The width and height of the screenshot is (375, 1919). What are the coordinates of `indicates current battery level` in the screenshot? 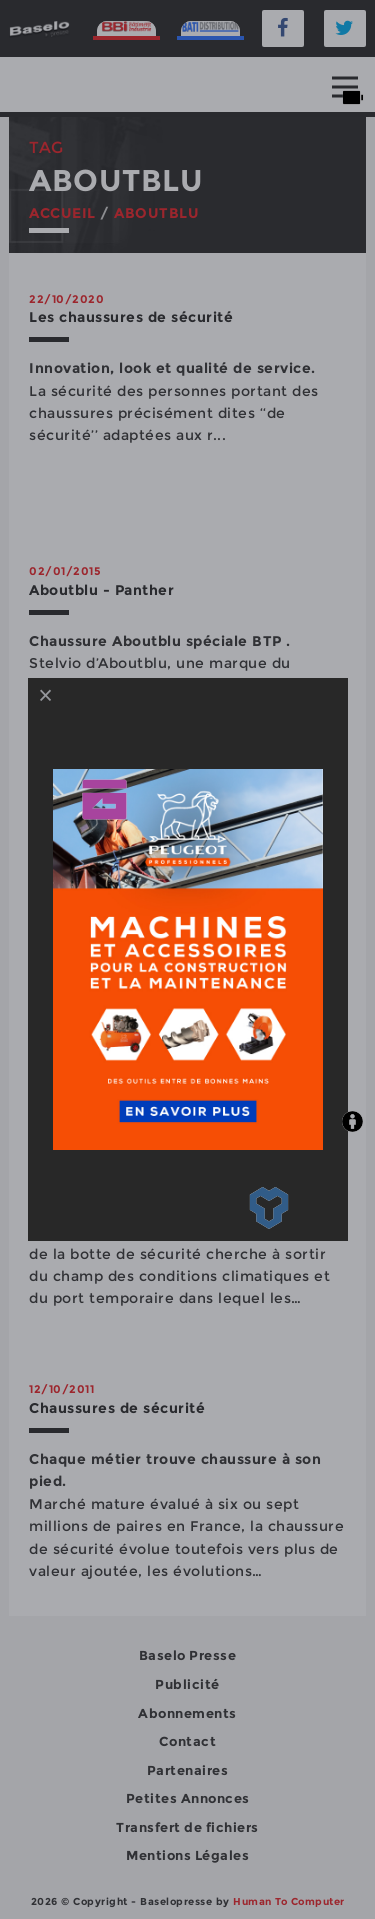 It's located at (352, 97).